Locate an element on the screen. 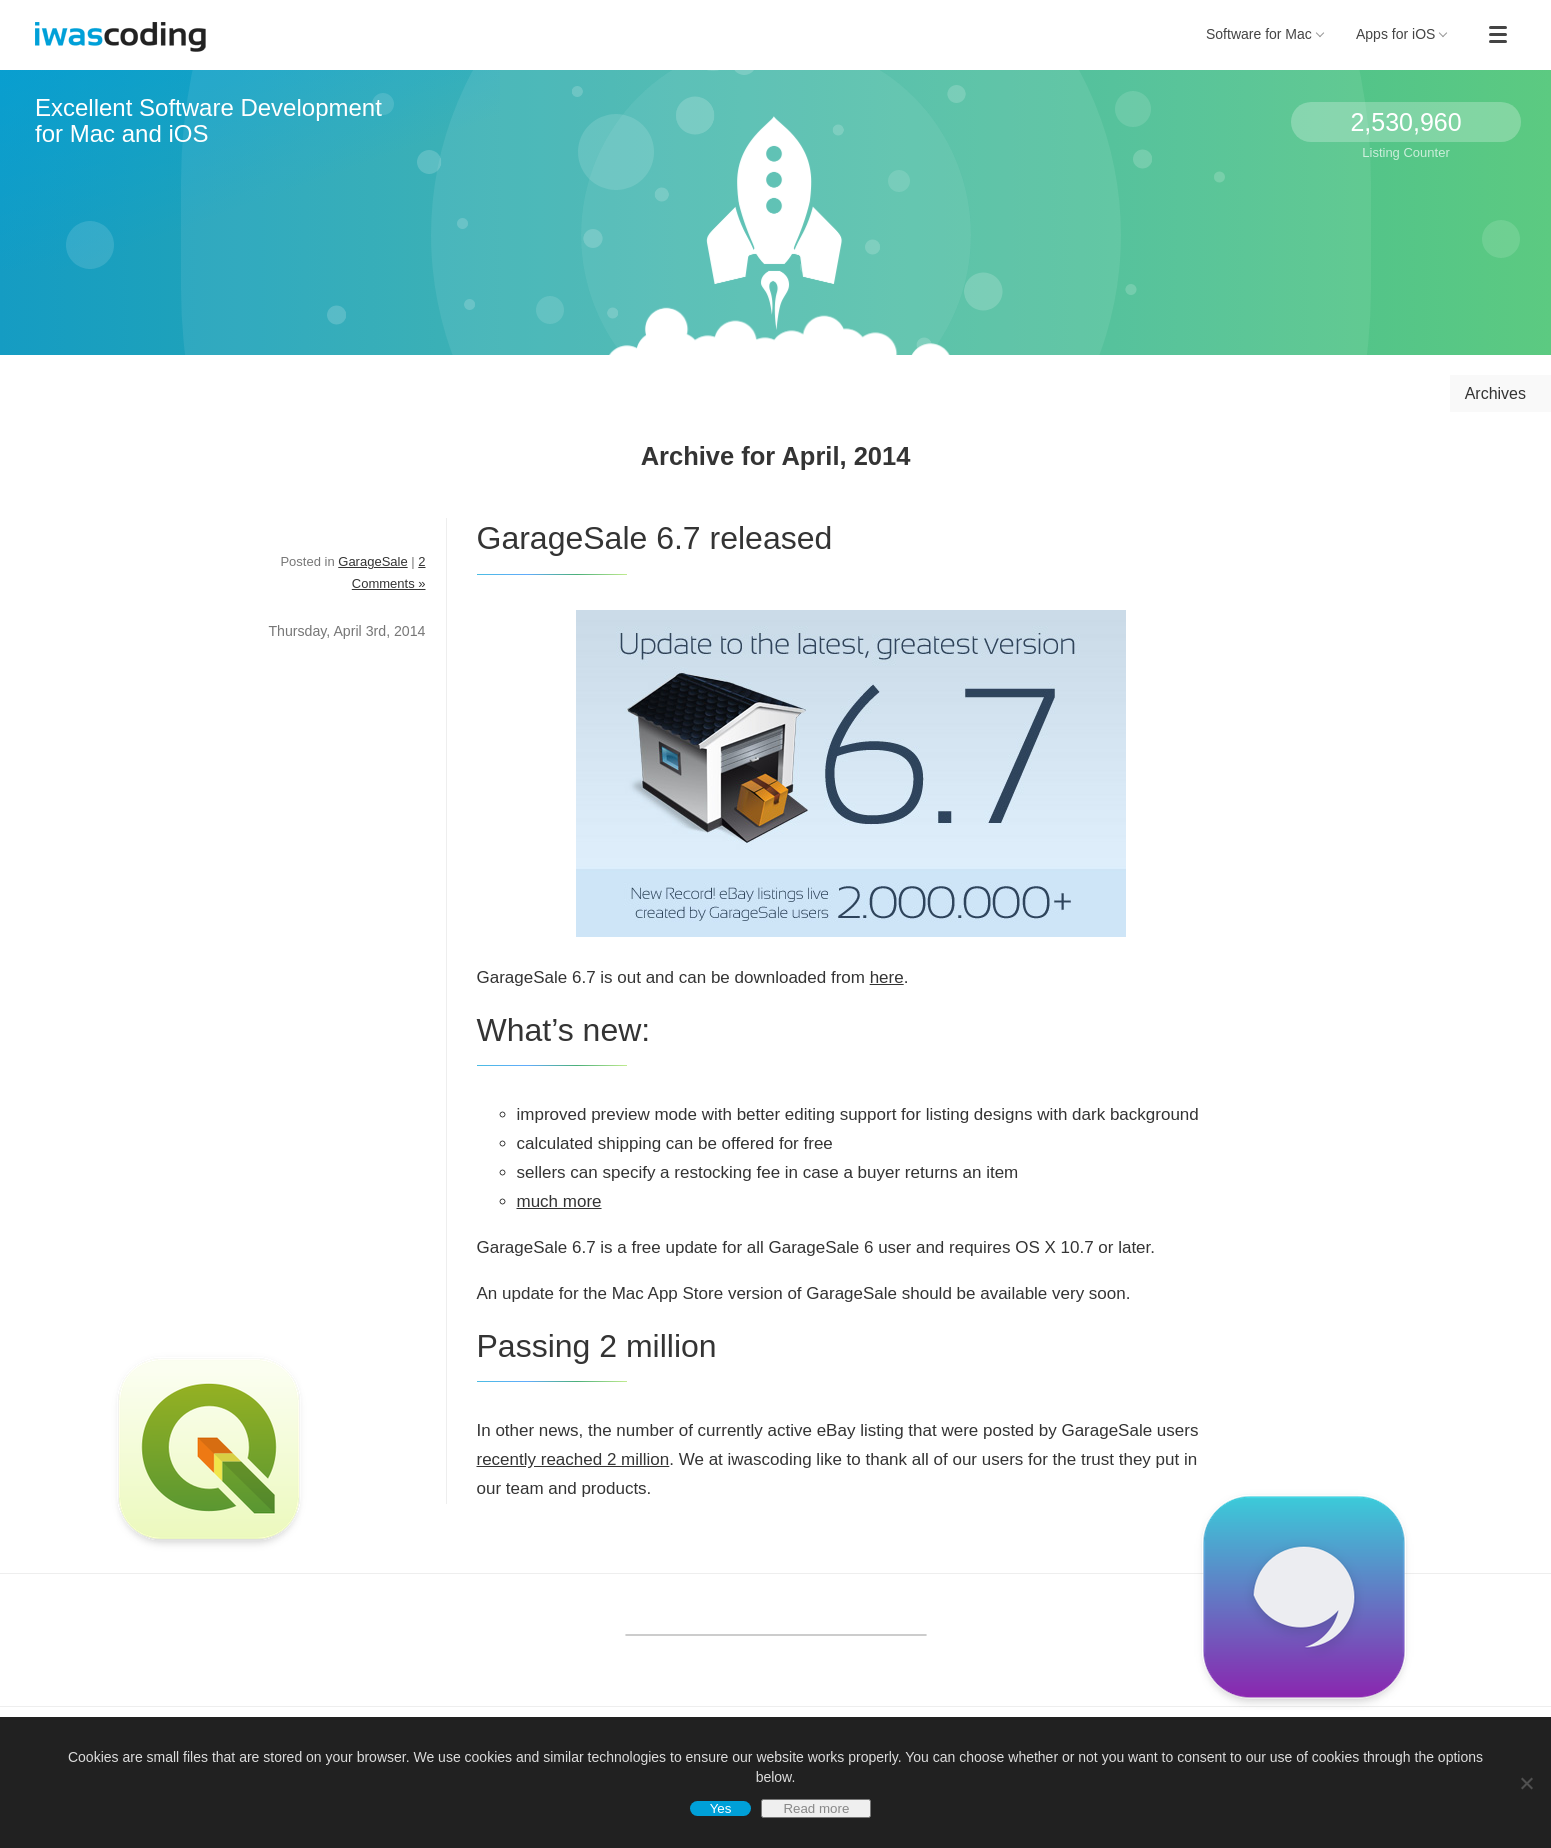 The height and width of the screenshot is (1848, 1551). open akonadi personal information management app is located at coordinates (1304, 1597).